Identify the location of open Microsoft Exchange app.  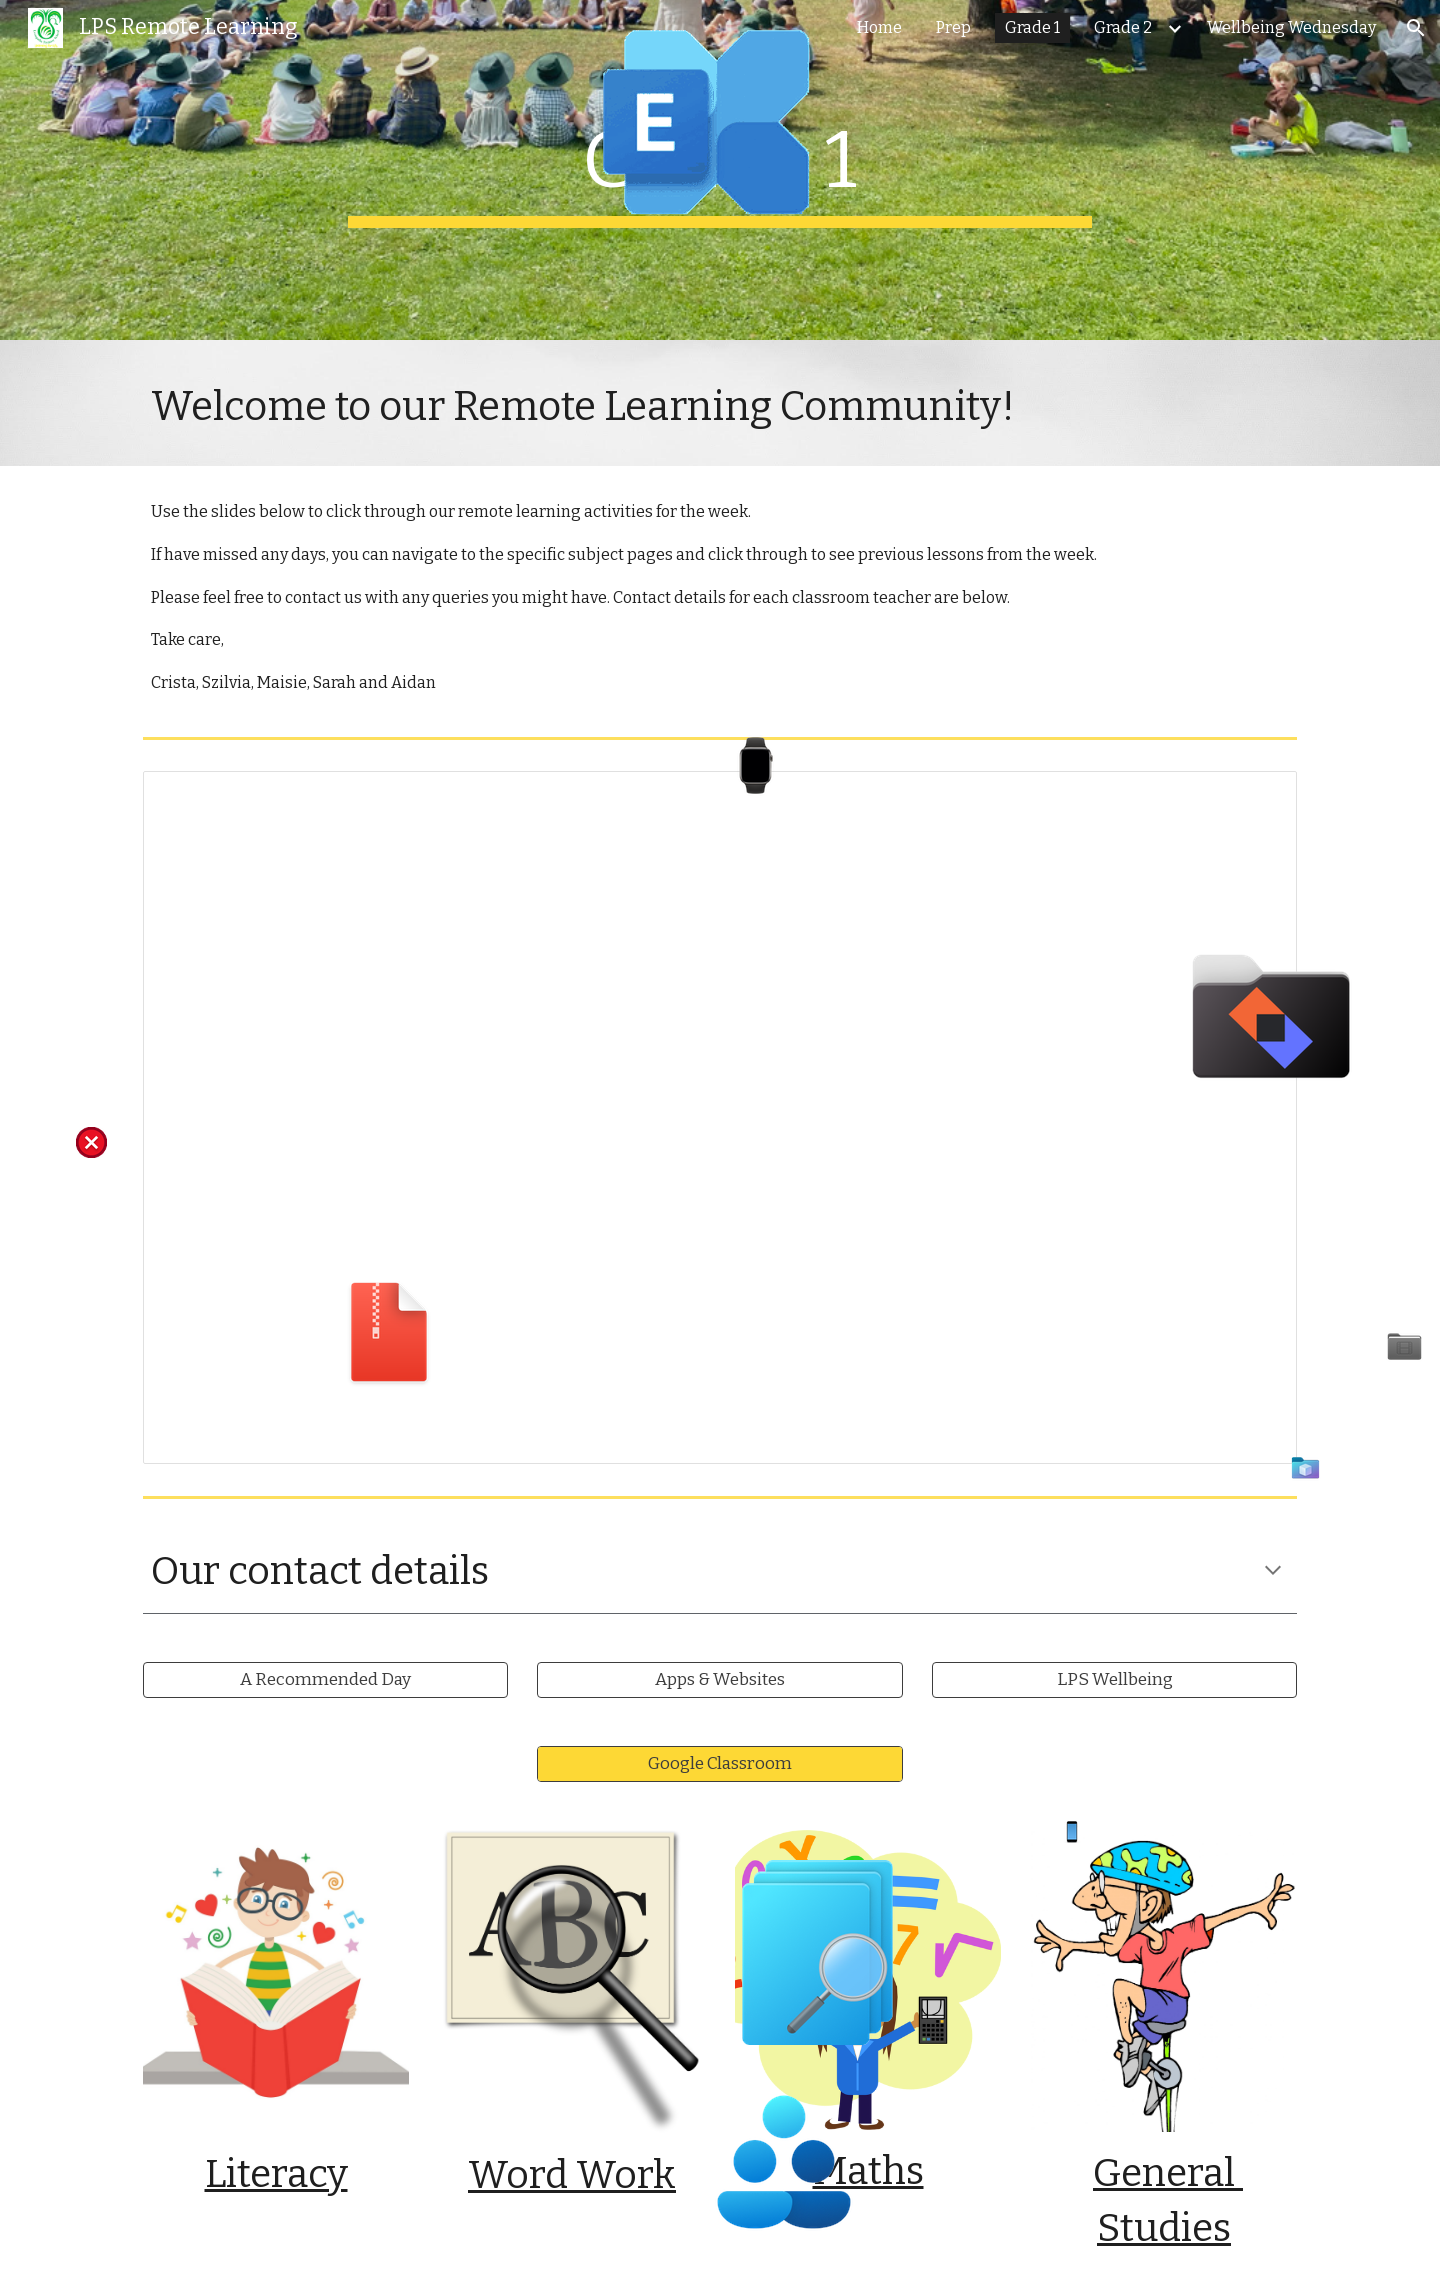
(707, 123).